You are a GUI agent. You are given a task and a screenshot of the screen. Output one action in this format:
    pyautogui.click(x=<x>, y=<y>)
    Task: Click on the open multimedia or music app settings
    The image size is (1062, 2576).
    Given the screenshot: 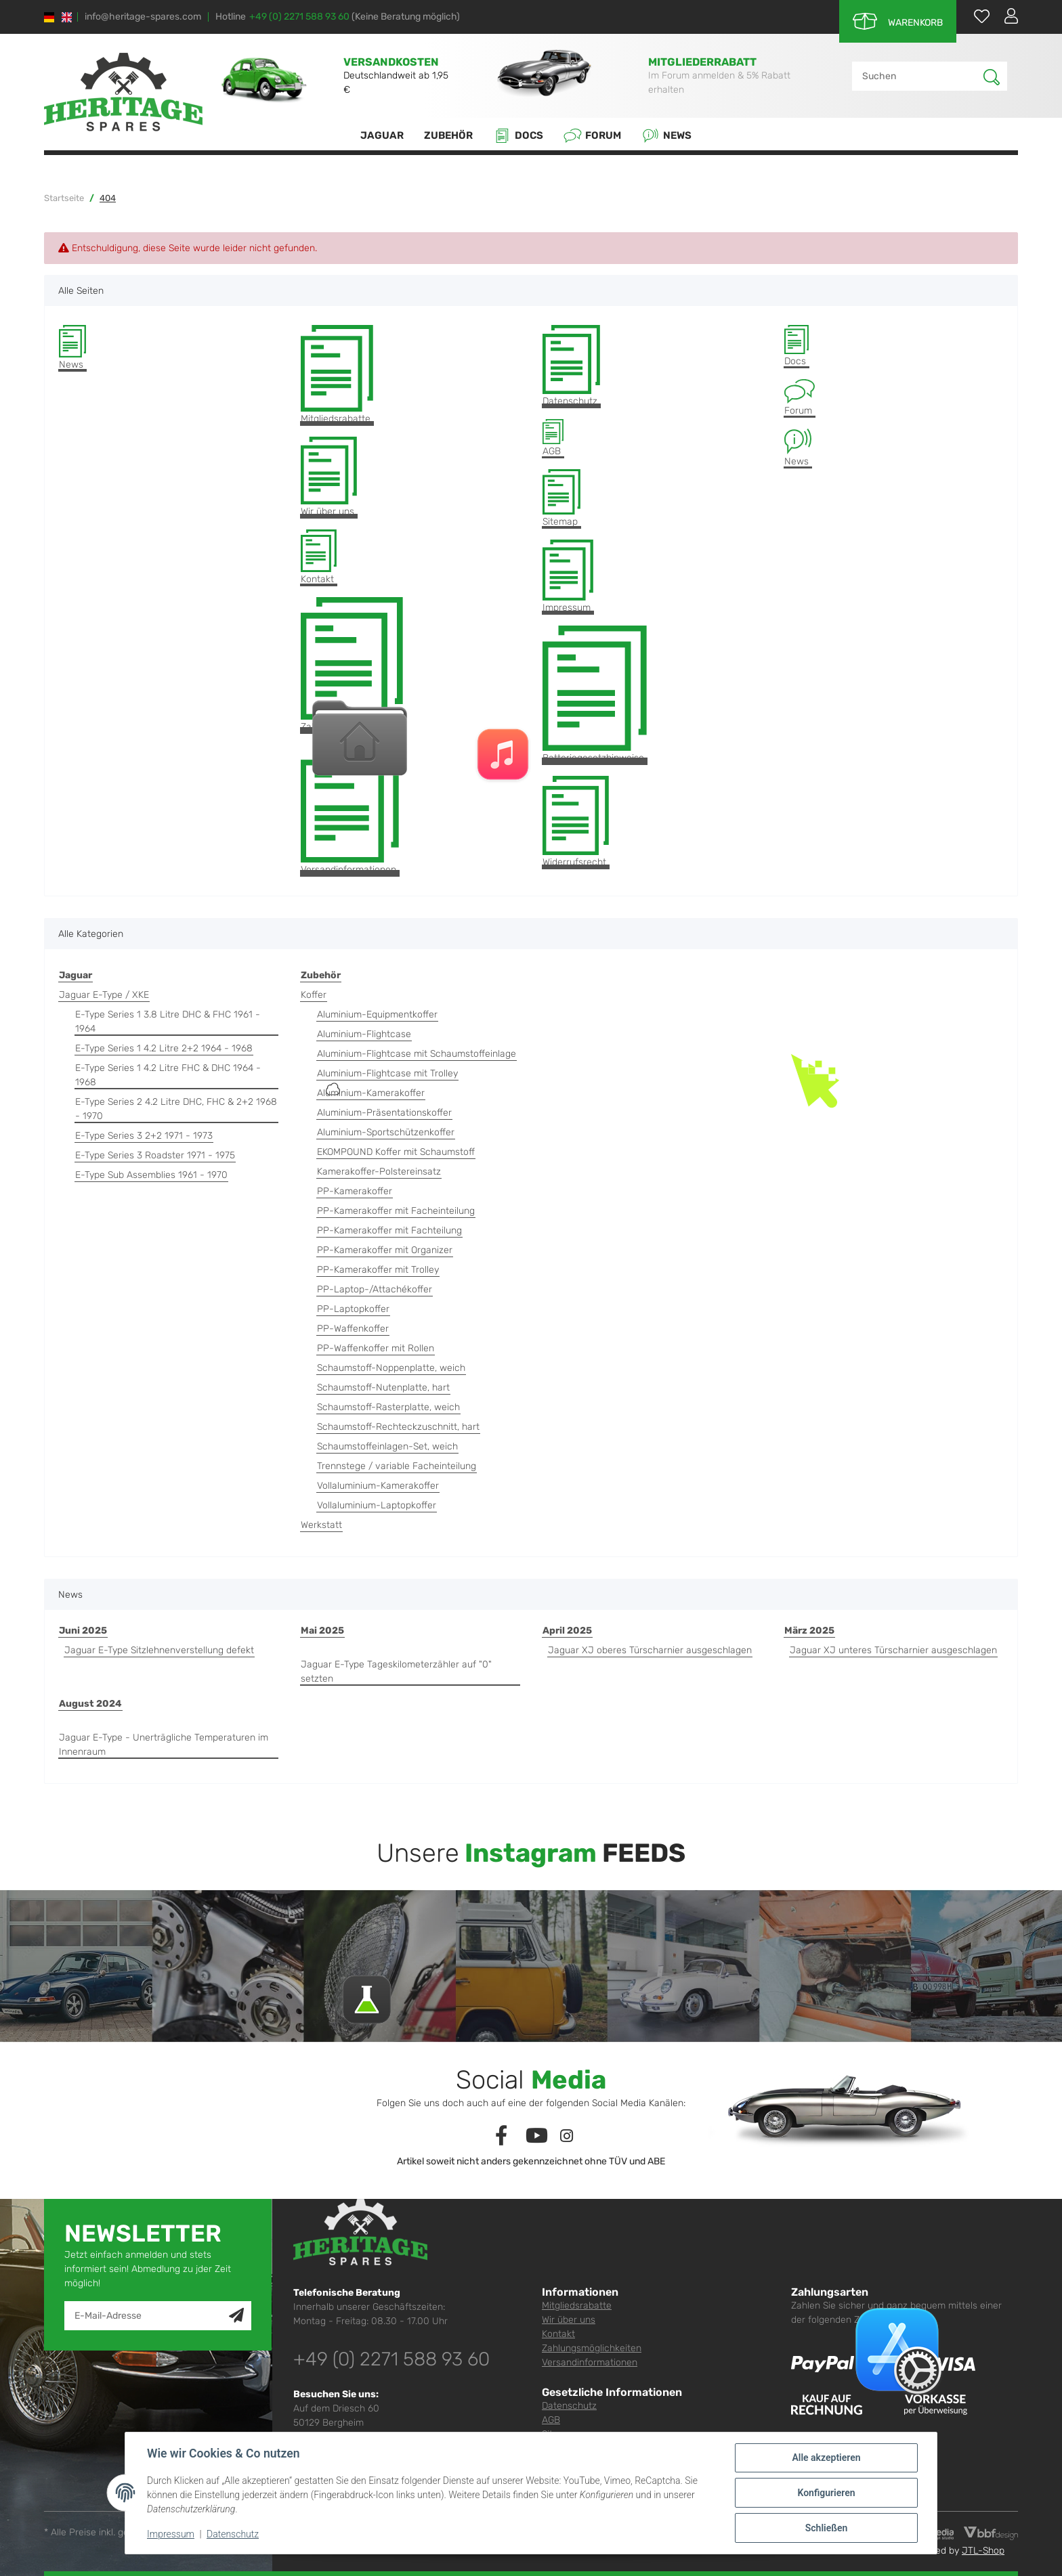 What is the action you would take?
    pyautogui.click(x=503, y=755)
    